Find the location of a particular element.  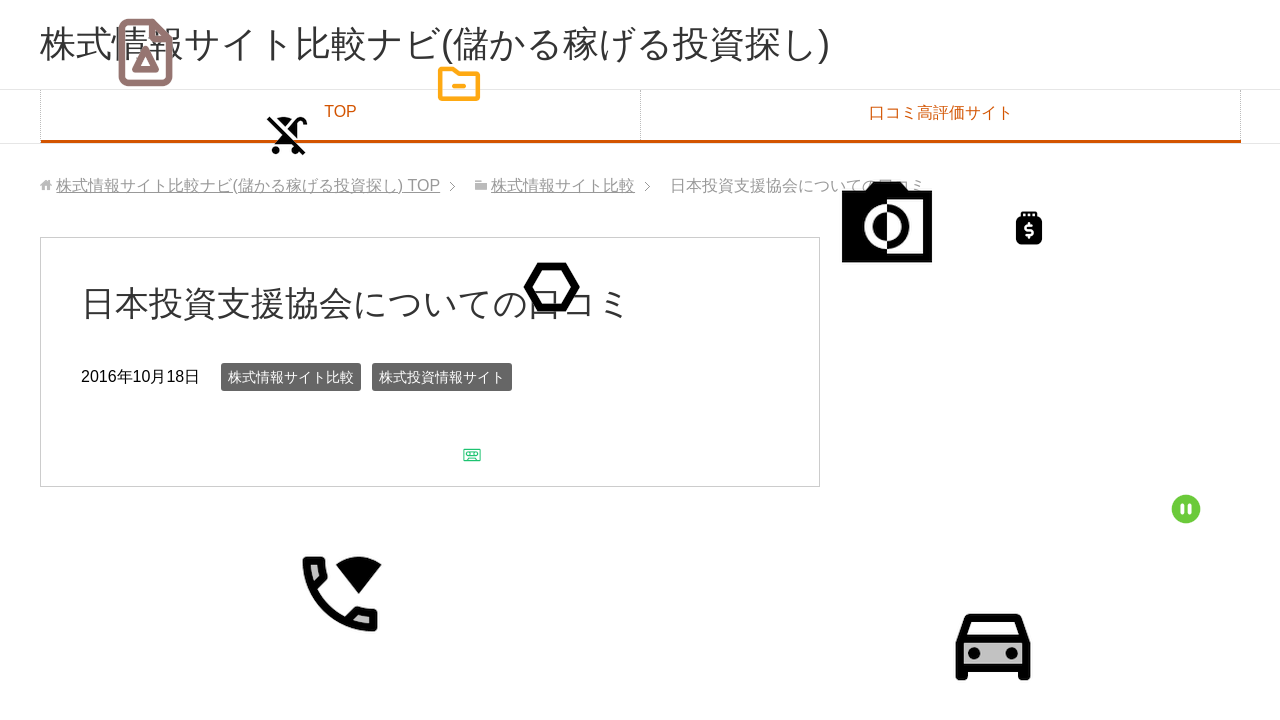

apply black and white filter to photo is located at coordinates (887, 222).